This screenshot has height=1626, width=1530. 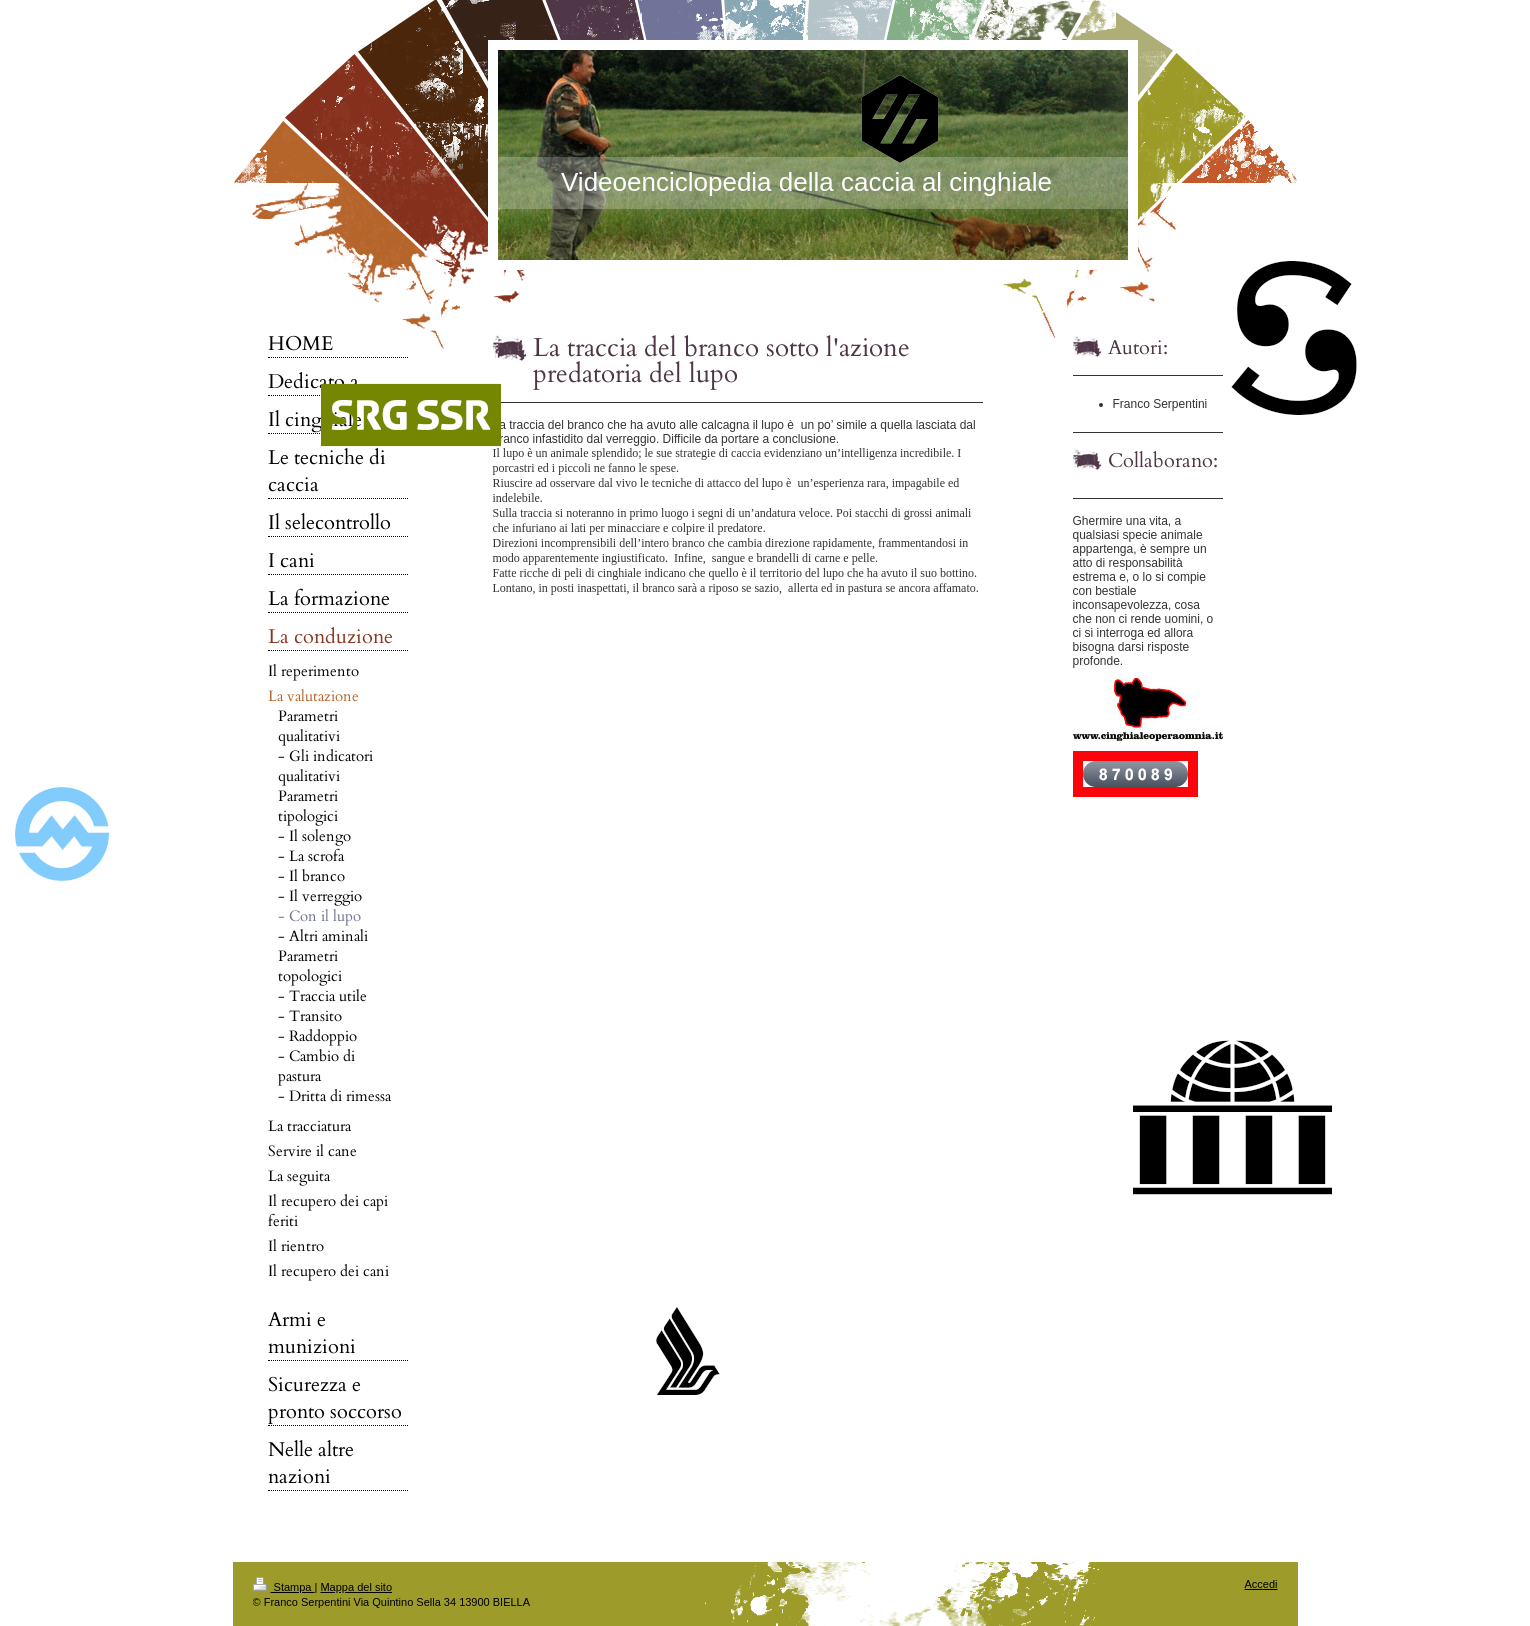 I want to click on shanghai metro official app or website, so click(x=62, y=834).